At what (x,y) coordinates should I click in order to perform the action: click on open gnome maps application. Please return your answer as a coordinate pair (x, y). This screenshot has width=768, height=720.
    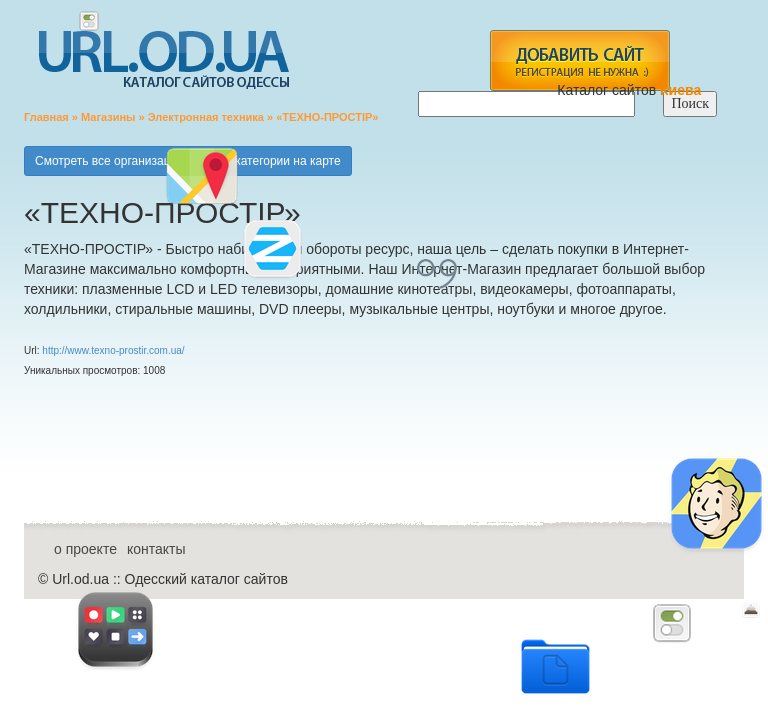
    Looking at the image, I should click on (202, 176).